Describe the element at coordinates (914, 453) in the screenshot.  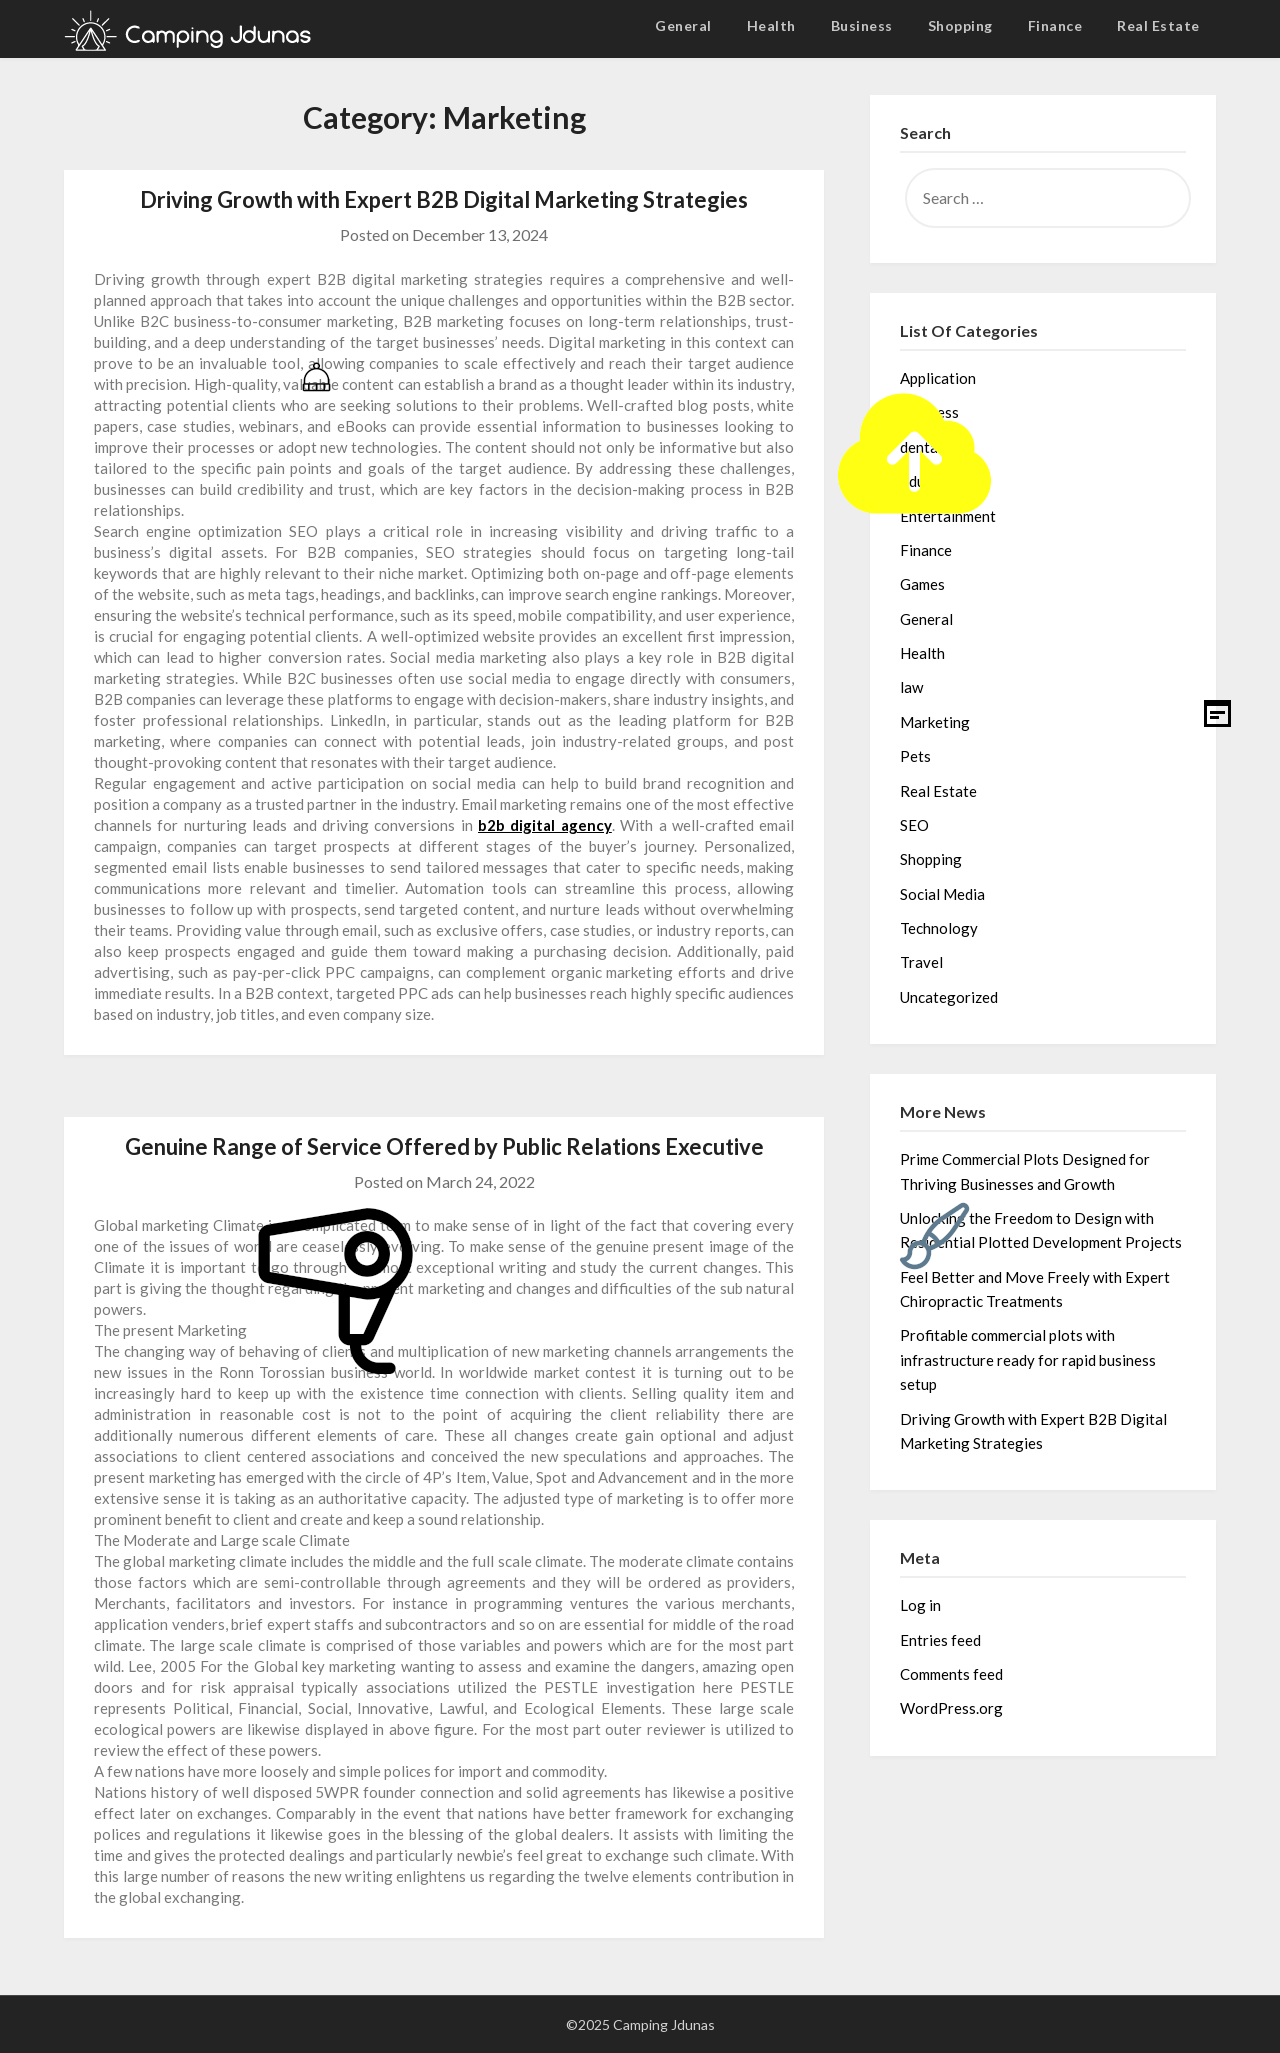
I see `upload file to cloud storage` at that location.